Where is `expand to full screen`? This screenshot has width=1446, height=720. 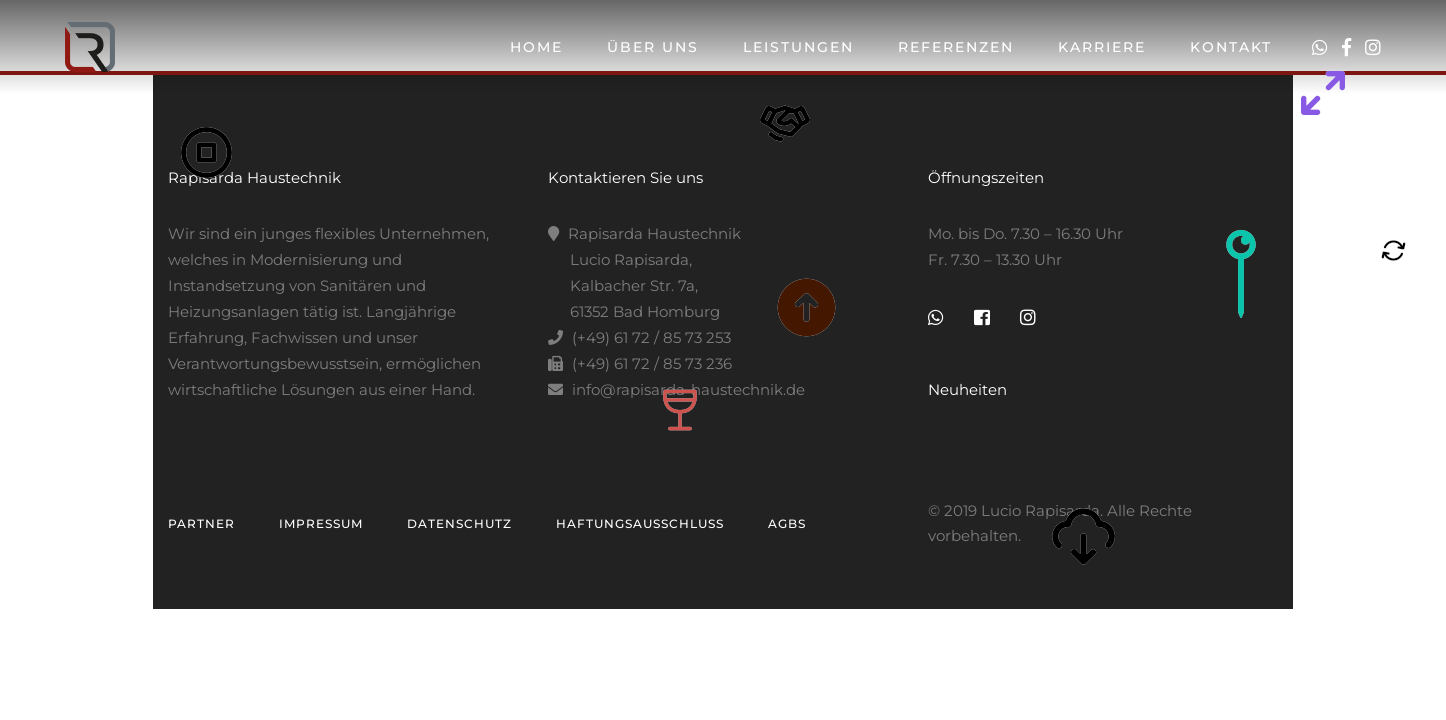
expand to full screen is located at coordinates (1323, 93).